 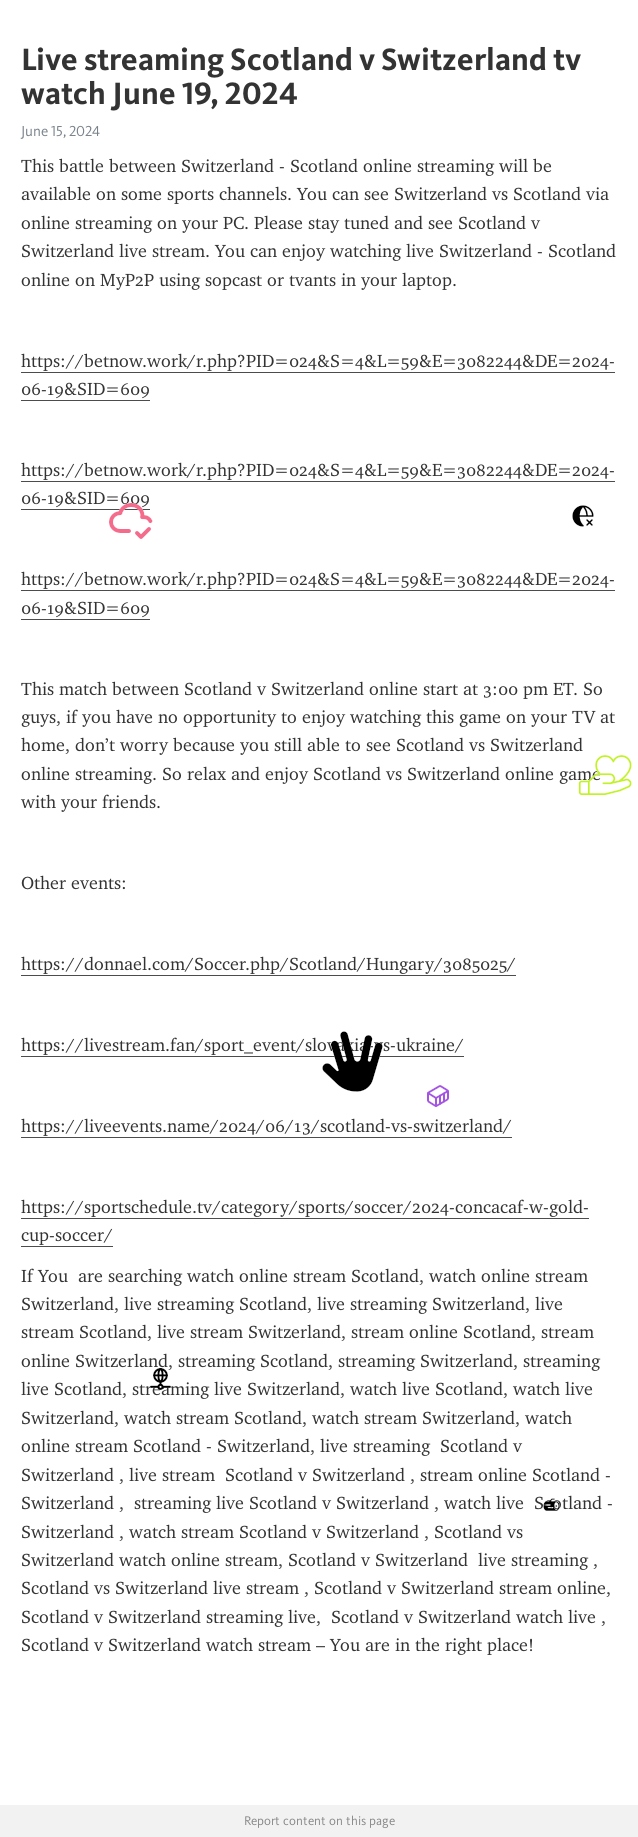 What do you see at coordinates (352, 1061) in the screenshot?
I see `send a vulcan salute or "live long and prosper" greeting` at bounding box center [352, 1061].